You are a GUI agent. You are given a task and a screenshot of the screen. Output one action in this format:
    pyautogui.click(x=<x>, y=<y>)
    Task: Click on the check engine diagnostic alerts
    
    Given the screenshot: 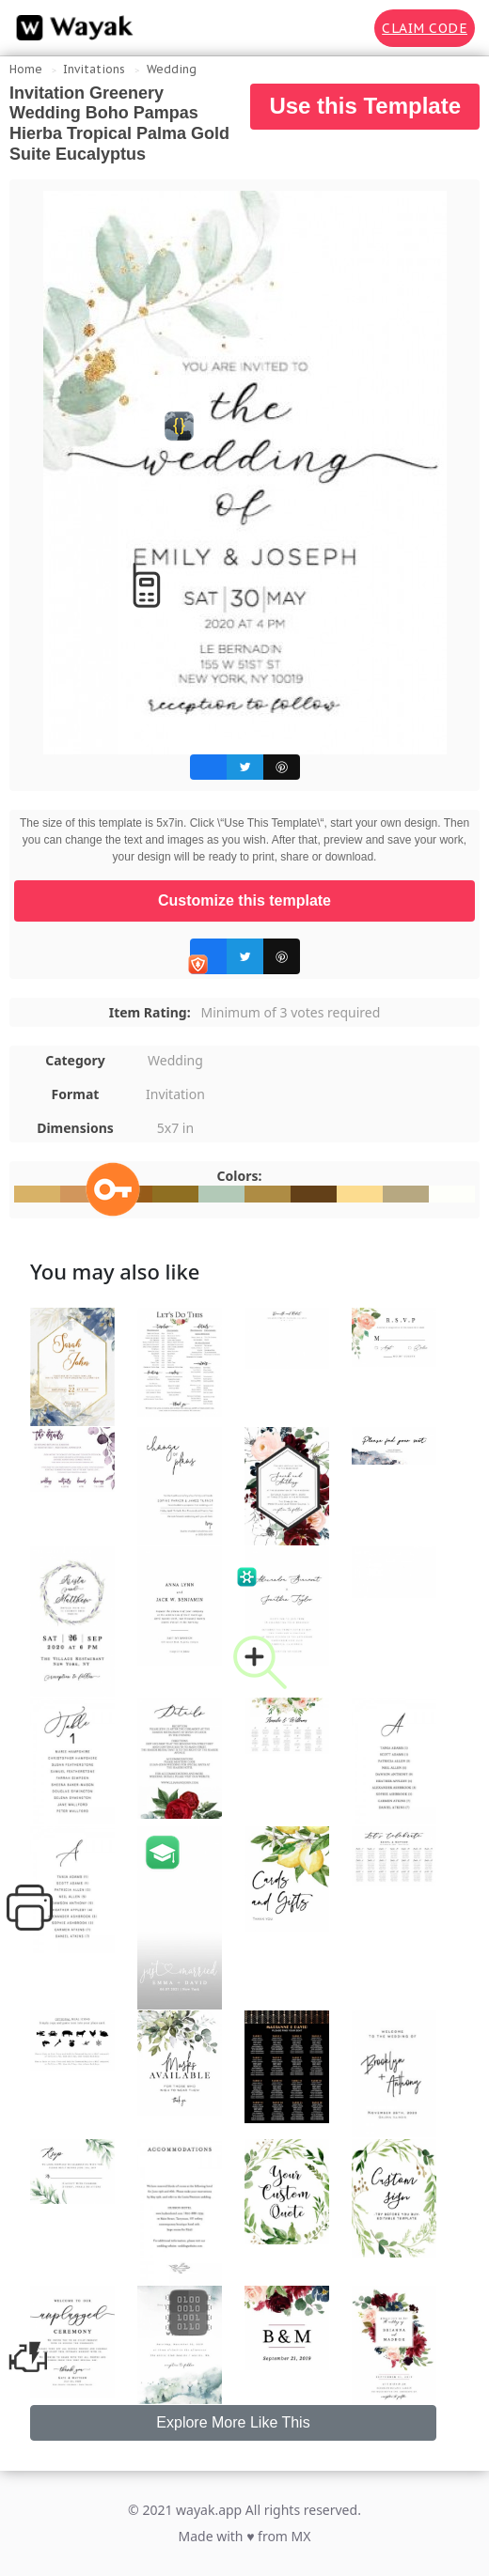 What is the action you would take?
    pyautogui.click(x=26, y=2359)
    